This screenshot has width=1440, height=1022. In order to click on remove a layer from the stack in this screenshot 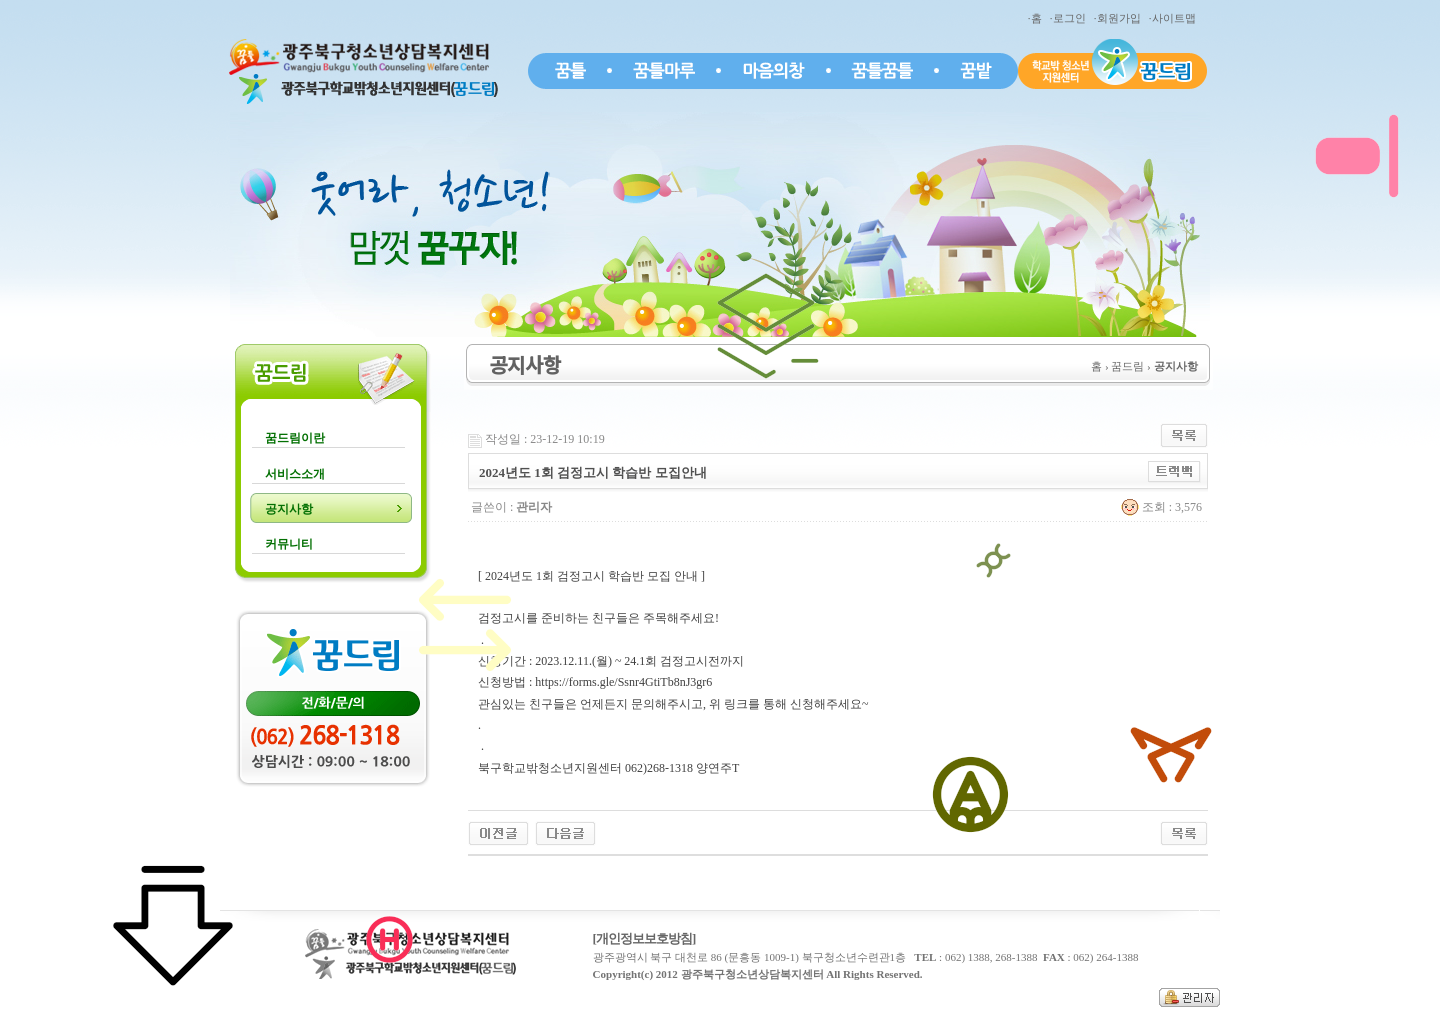, I will do `click(766, 326)`.